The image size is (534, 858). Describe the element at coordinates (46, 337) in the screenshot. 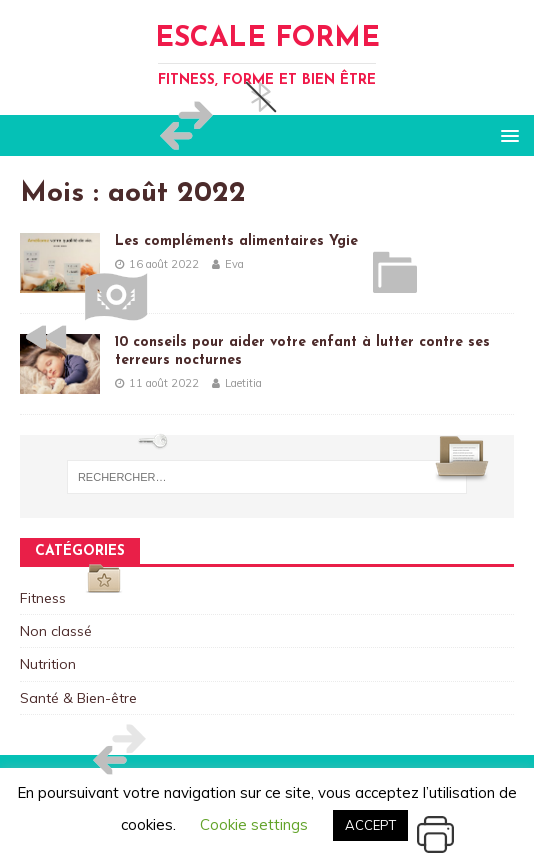

I see `rewind or skip backward in media playback` at that location.